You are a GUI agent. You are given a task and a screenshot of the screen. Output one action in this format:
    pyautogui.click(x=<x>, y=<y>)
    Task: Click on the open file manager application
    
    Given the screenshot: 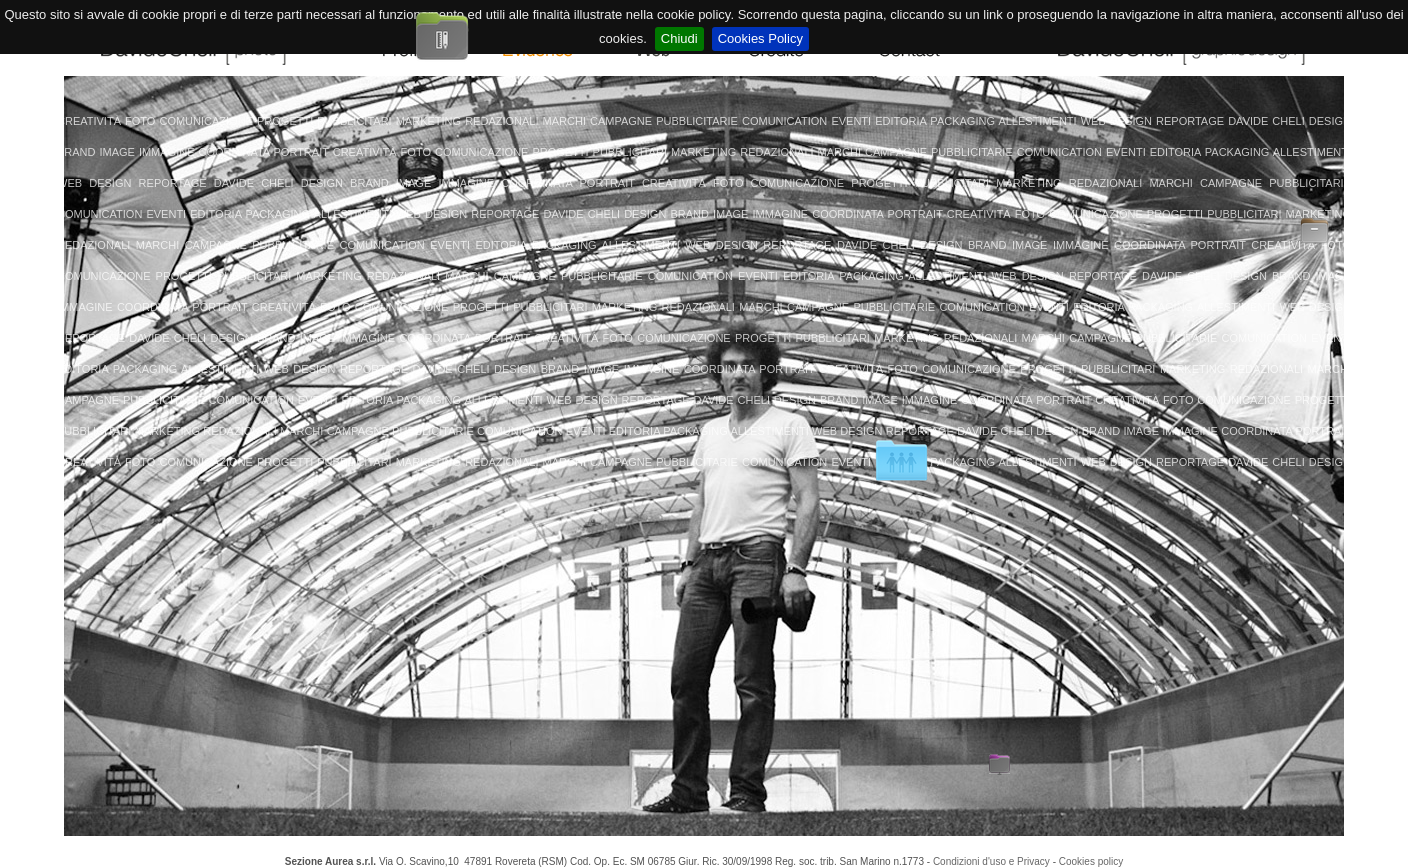 What is the action you would take?
    pyautogui.click(x=1314, y=230)
    